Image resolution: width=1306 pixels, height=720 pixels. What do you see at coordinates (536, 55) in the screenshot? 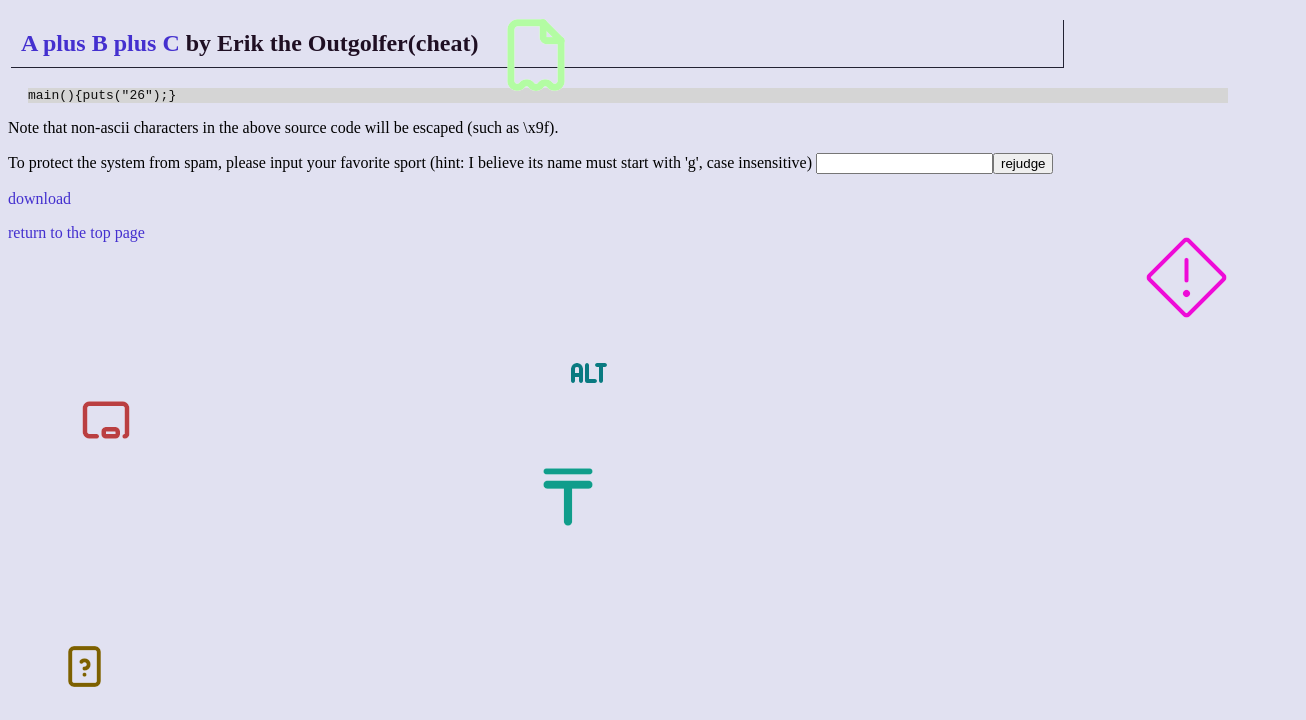
I see `view invoice or billing details` at bounding box center [536, 55].